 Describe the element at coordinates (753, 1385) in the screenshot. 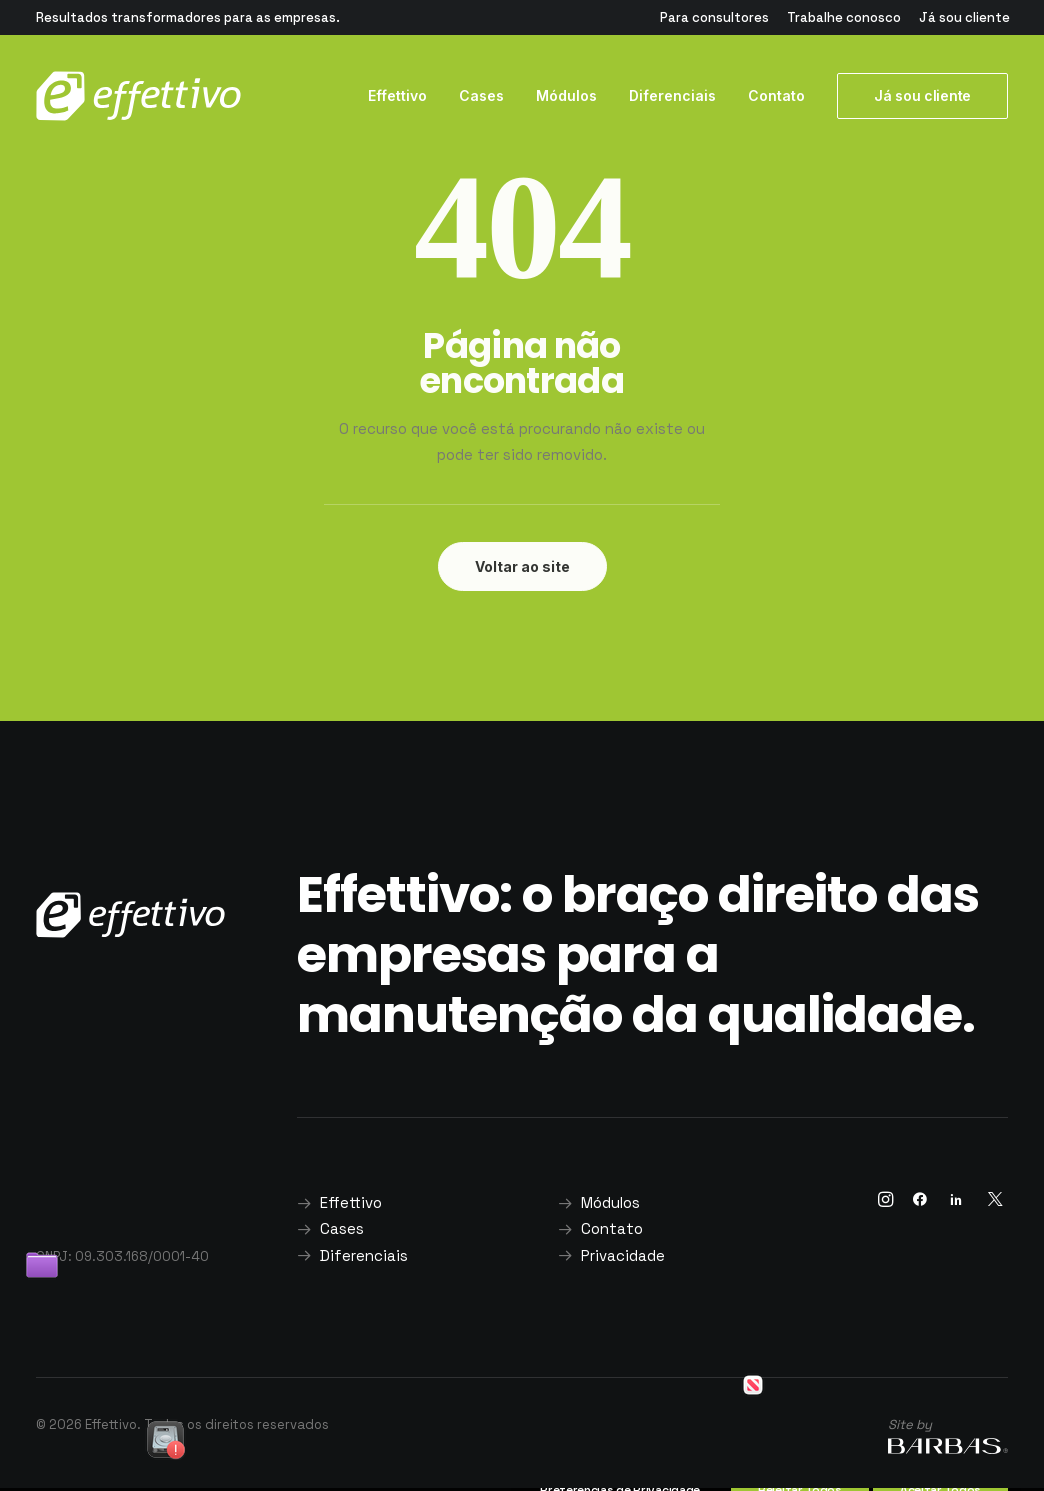

I see `open the Apple News app` at that location.